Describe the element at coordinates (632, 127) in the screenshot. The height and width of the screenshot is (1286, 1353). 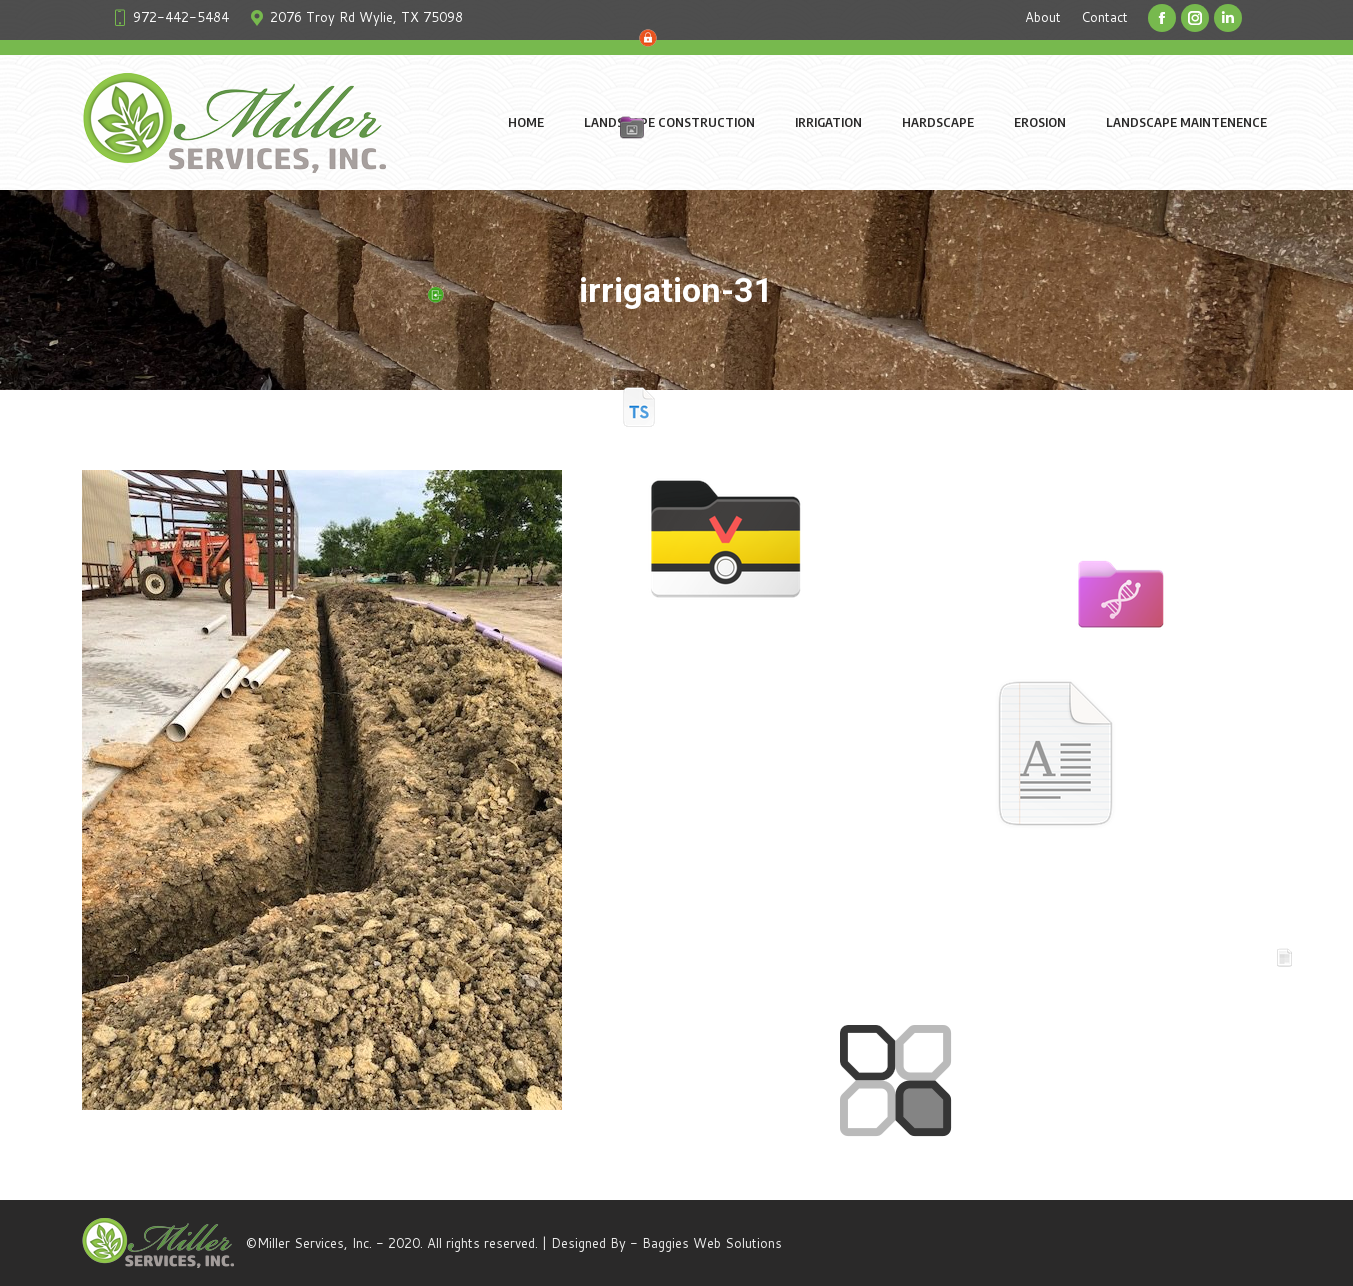
I see `open pictures folder` at that location.